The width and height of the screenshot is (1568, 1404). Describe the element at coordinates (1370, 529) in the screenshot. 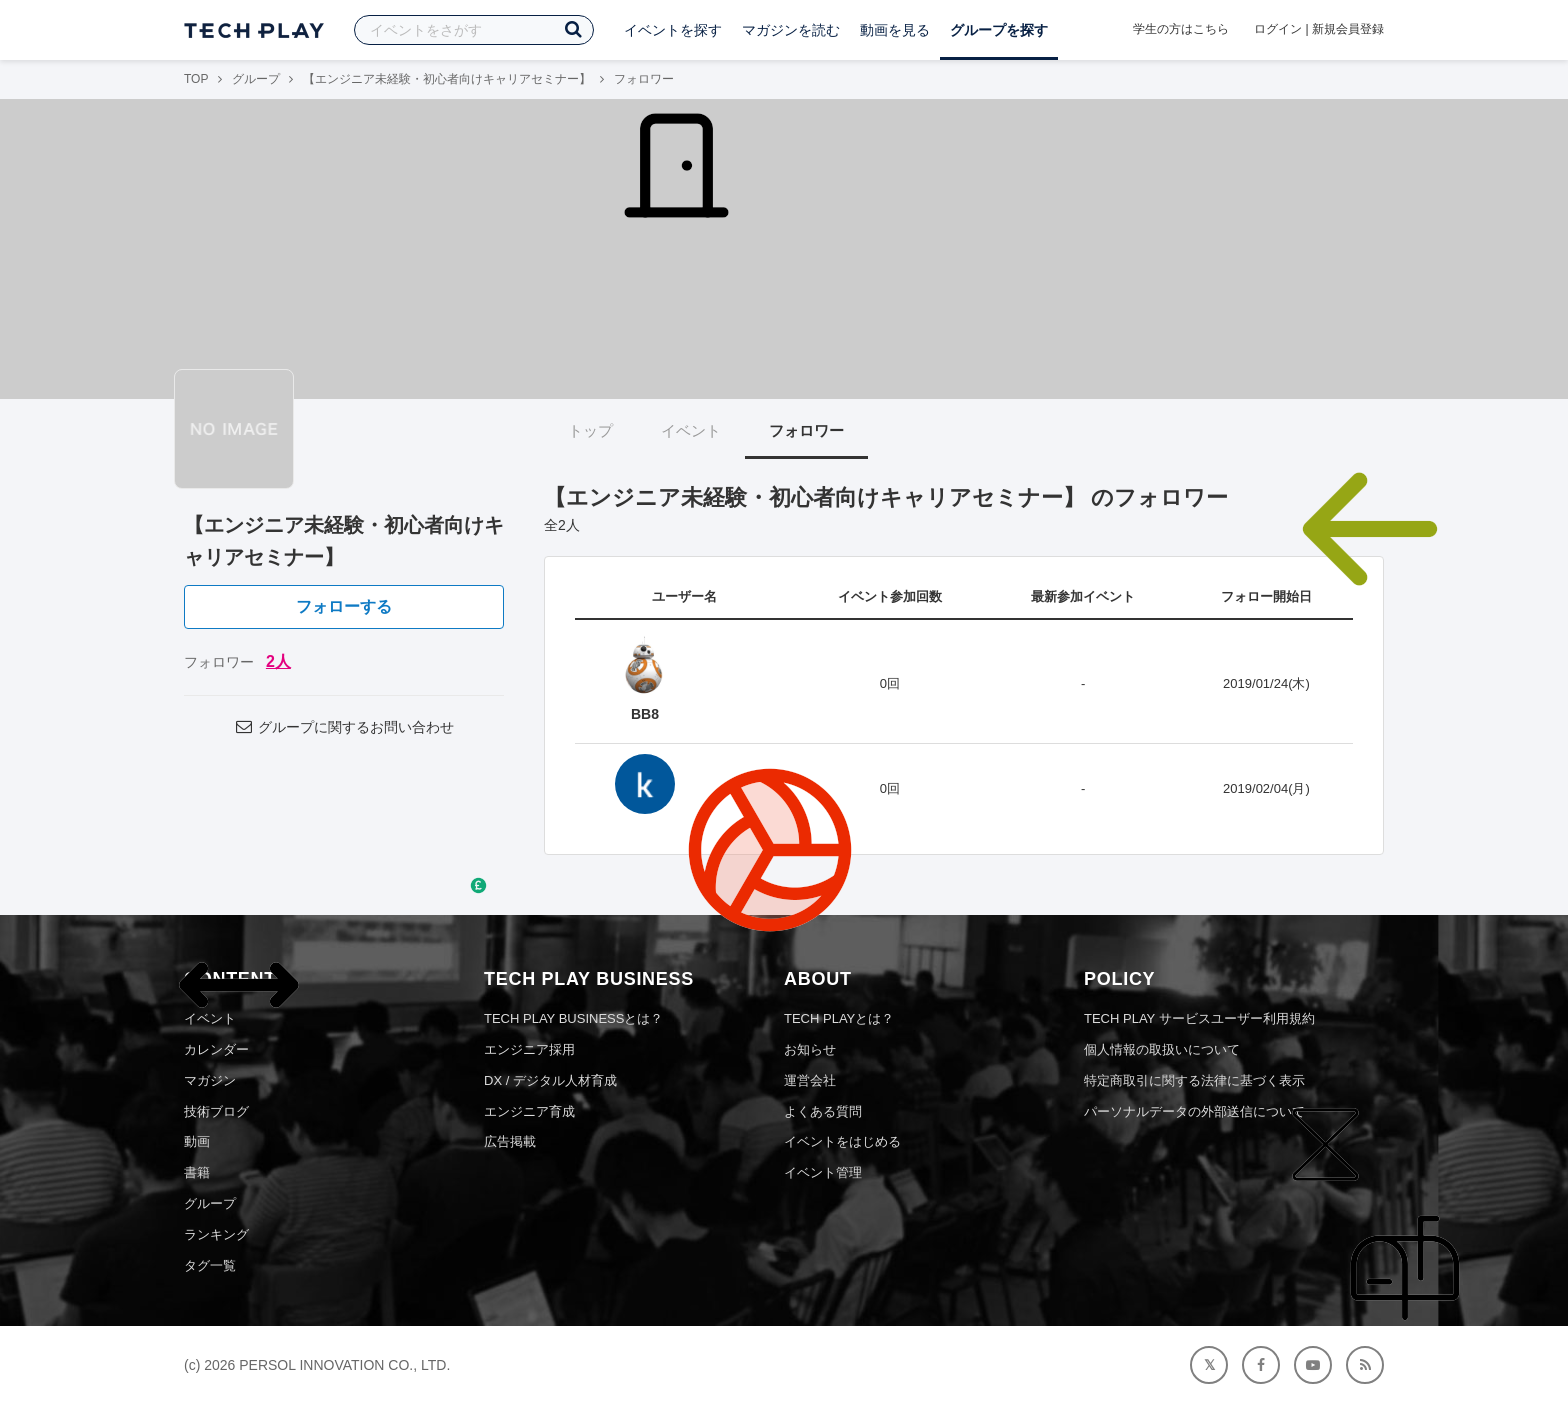

I see `go back to the previous screen` at that location.